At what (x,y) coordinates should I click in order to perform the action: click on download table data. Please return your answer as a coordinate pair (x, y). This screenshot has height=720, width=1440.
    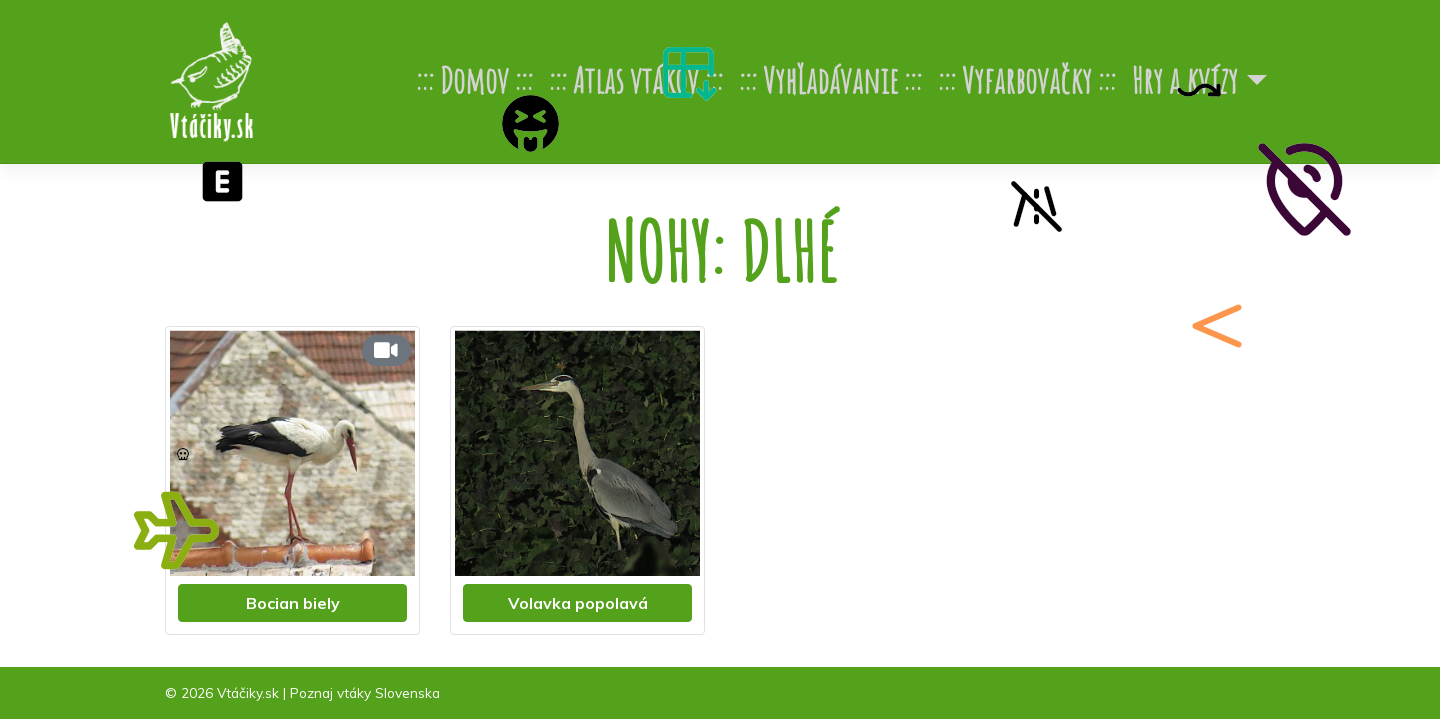
    Looking at the image, I should click on (688, 72).